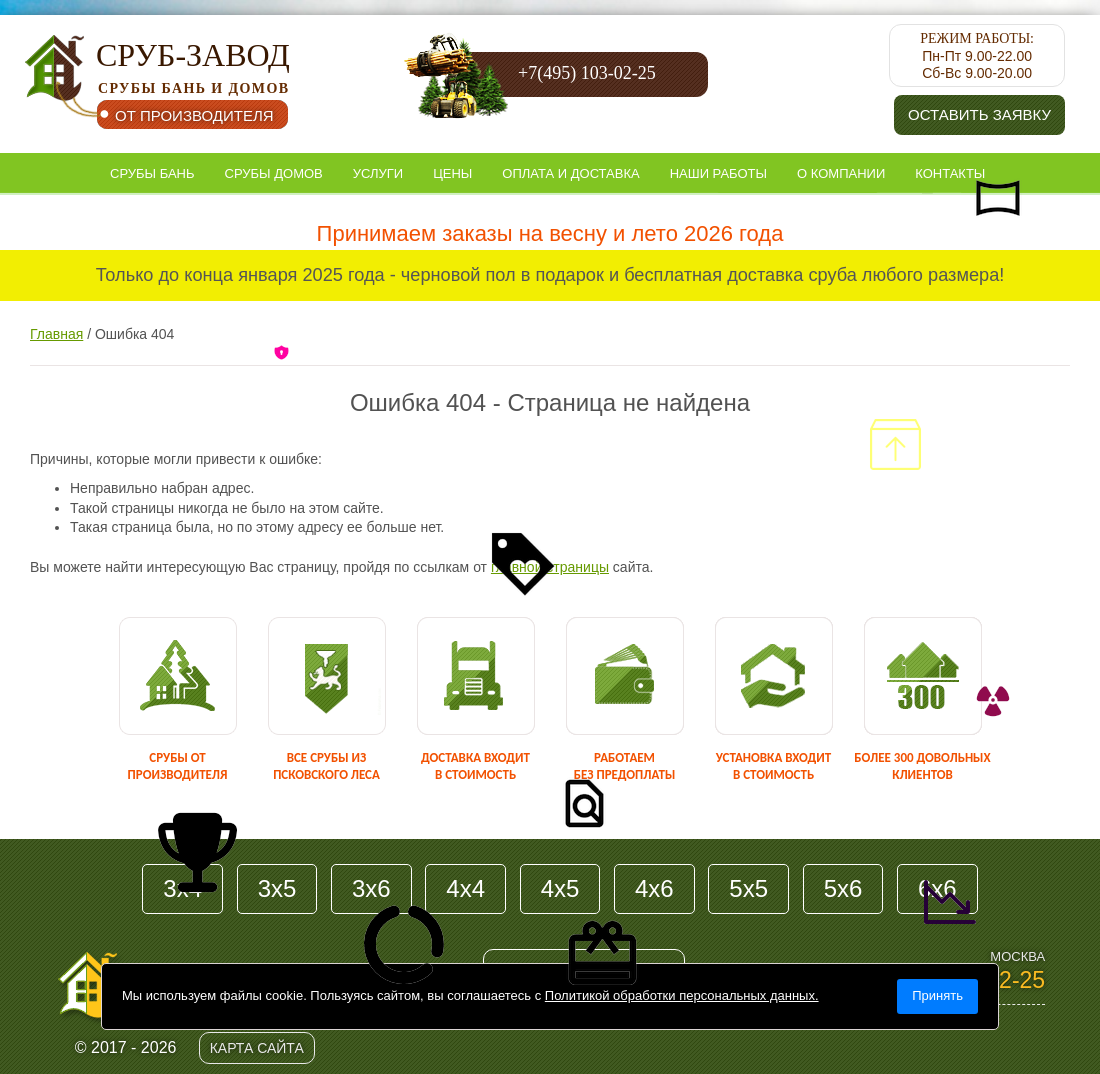  I want to click on view declining metrics or trends, so click(950, 902).